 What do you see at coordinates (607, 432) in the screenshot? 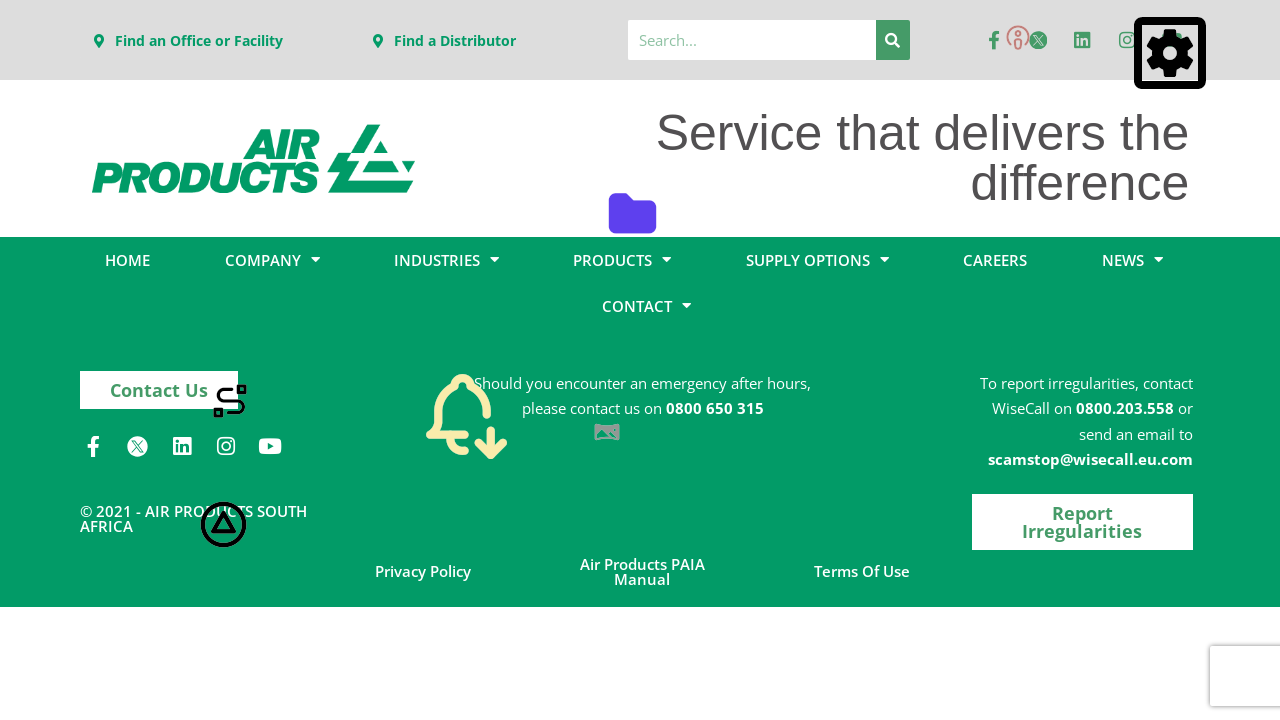
I see `view panorama or wide-angle photos` at bounding box center [607, 432].